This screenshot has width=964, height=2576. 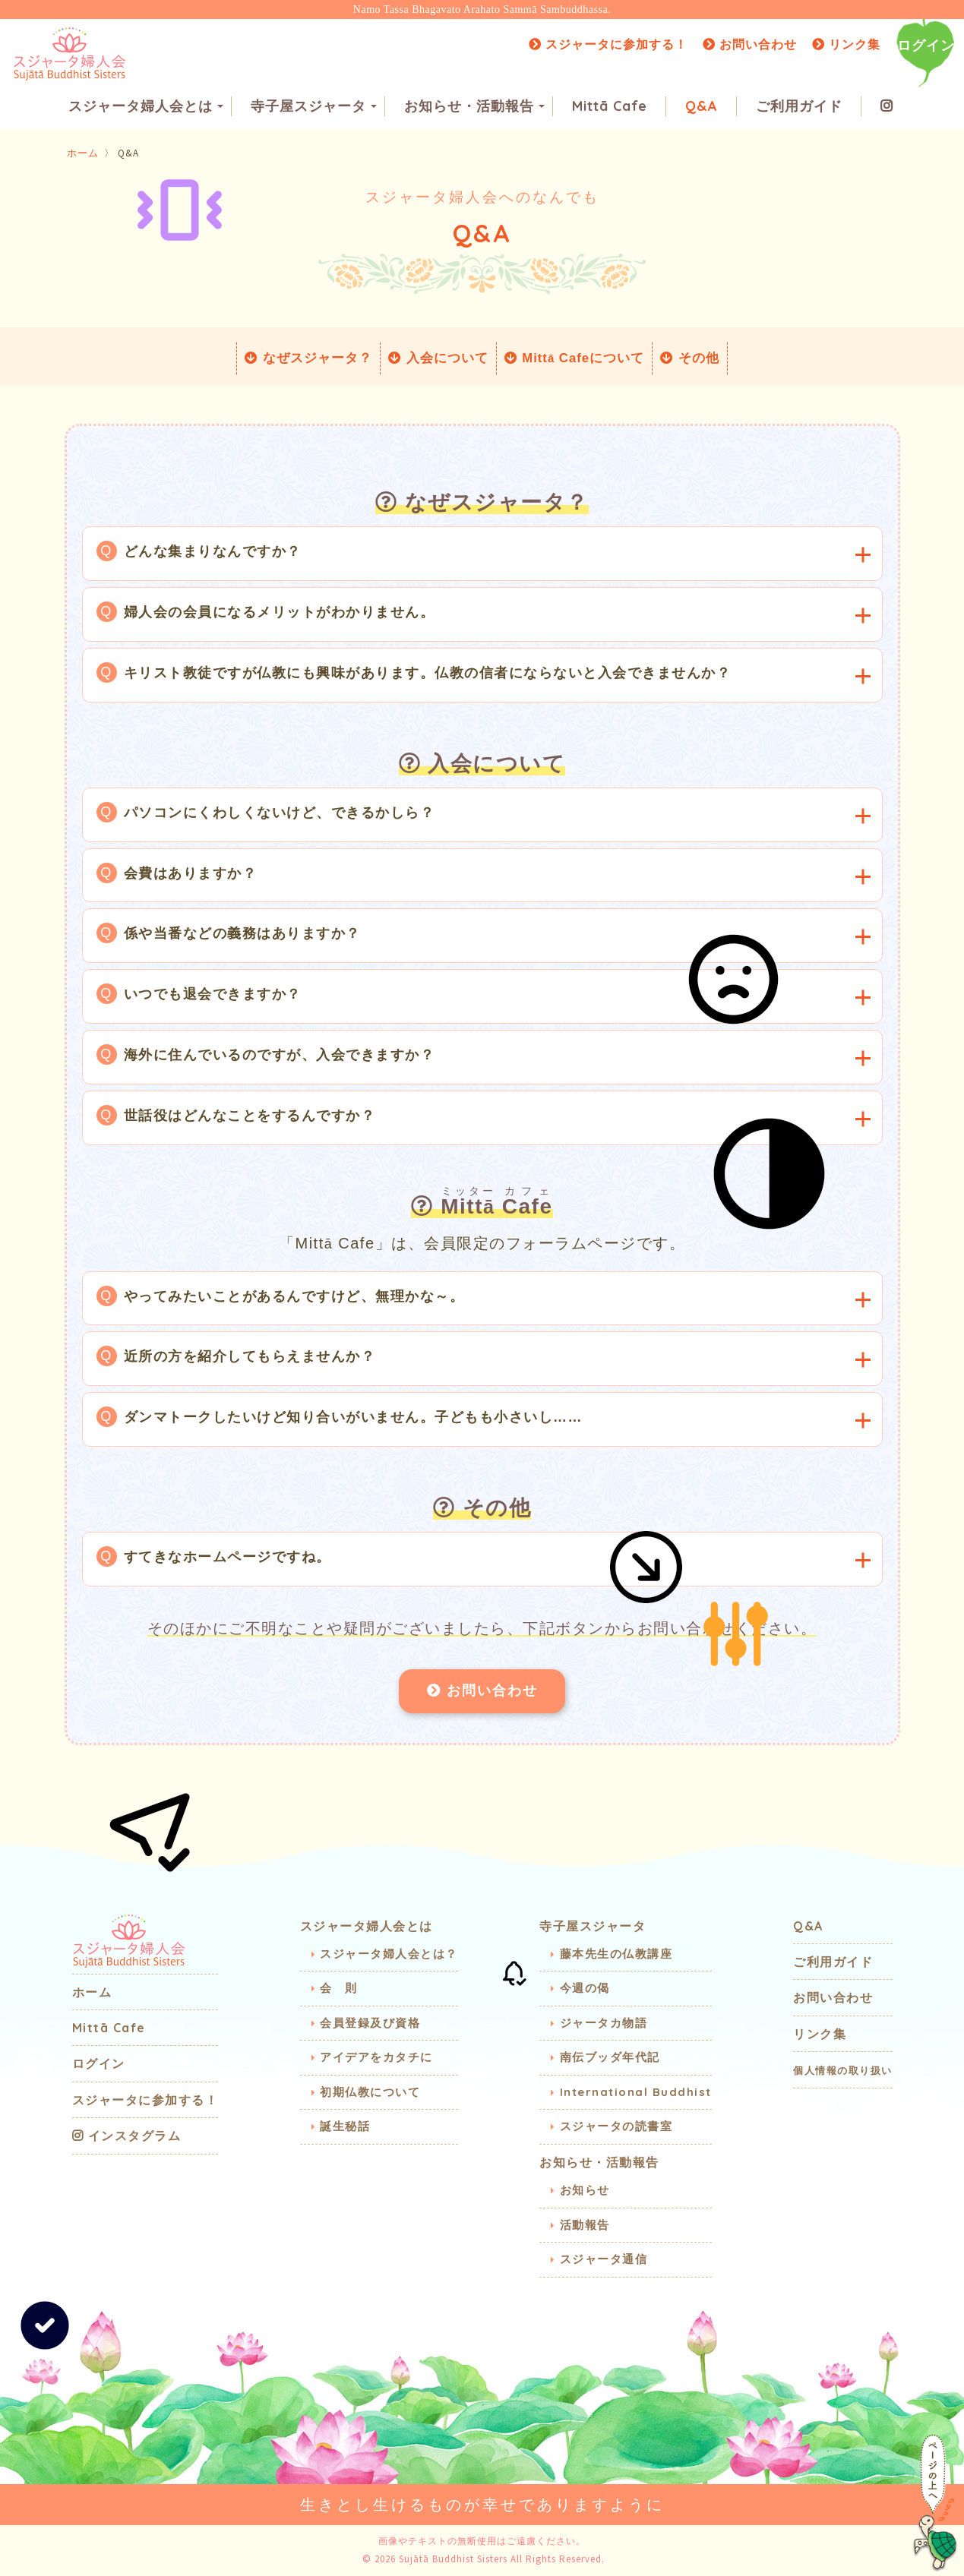 What do you see at coordinates (733, 979) in the screenshot?
I see `indicate a negative mood or feeling` at bounding box center [733, 979].